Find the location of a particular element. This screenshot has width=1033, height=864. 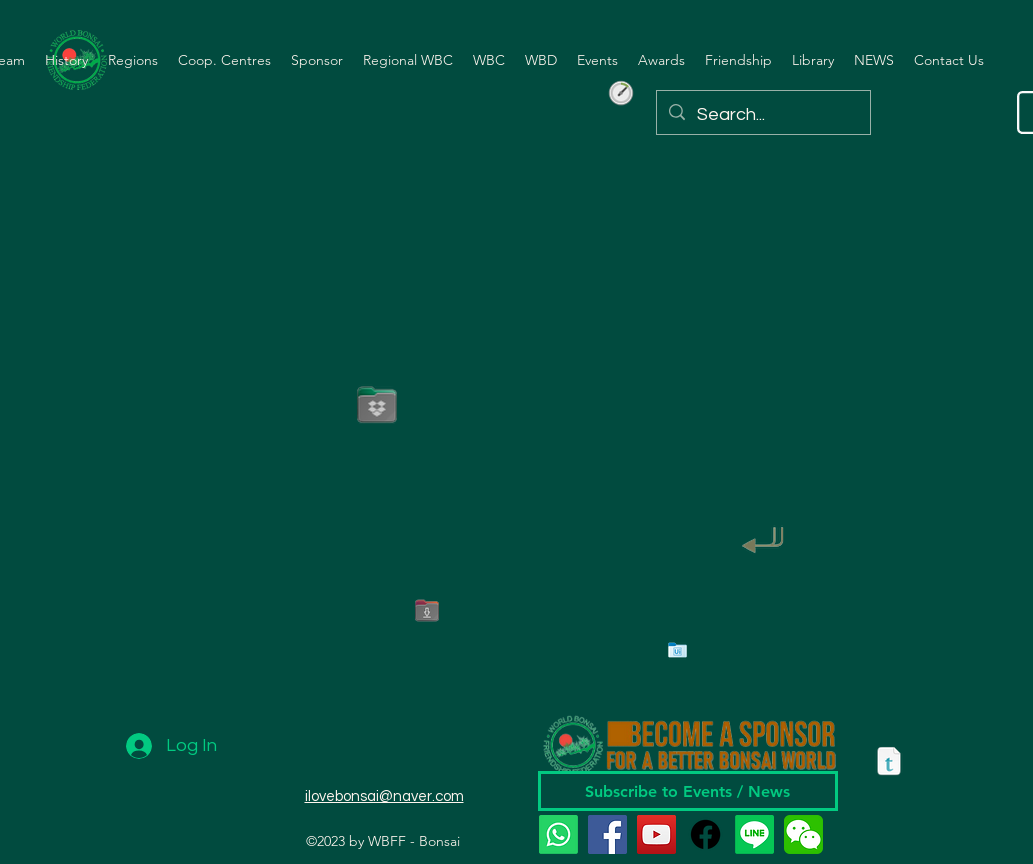

open your dropbox synced folder is located at coordinates (377, 404).